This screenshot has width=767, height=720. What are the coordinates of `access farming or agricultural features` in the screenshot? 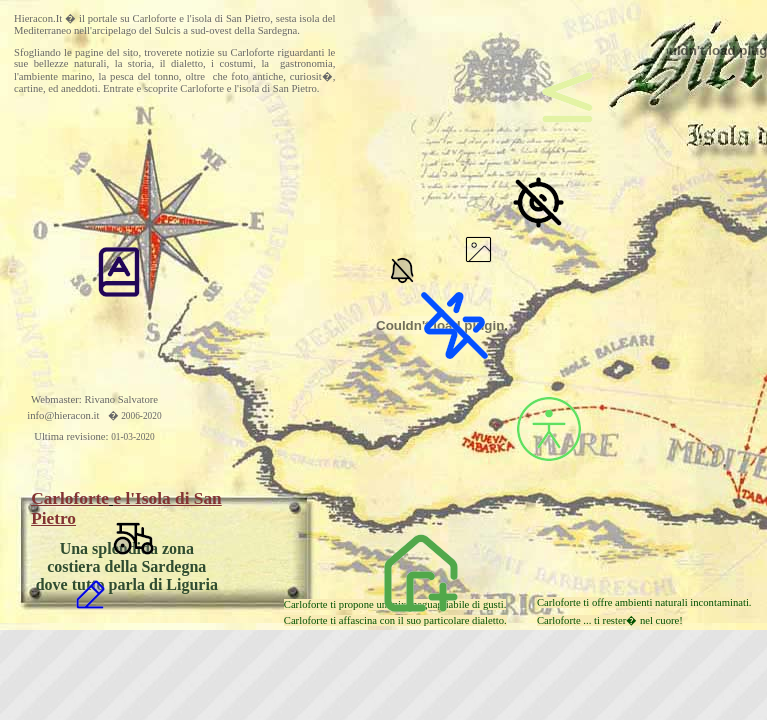 It's located at (133, 538).